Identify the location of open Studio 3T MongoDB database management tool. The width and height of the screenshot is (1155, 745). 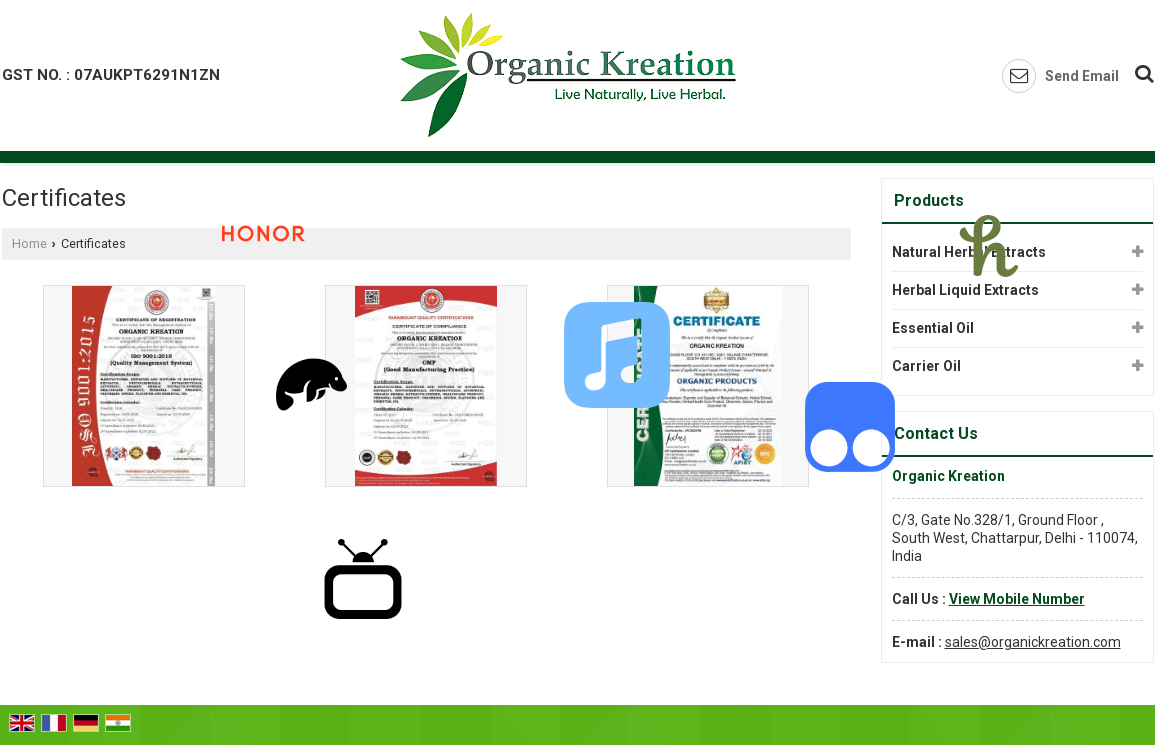
(311, 384).